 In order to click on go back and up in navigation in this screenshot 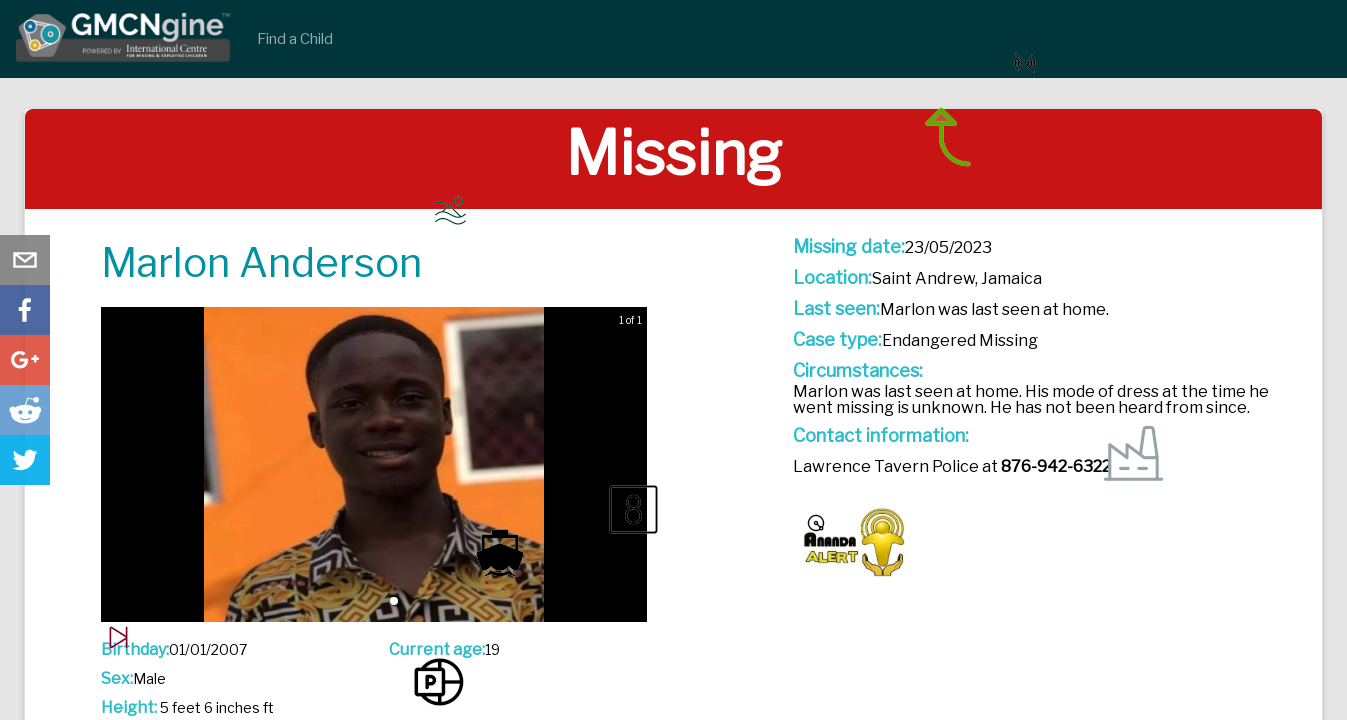, I will do `click(948, 137)`.